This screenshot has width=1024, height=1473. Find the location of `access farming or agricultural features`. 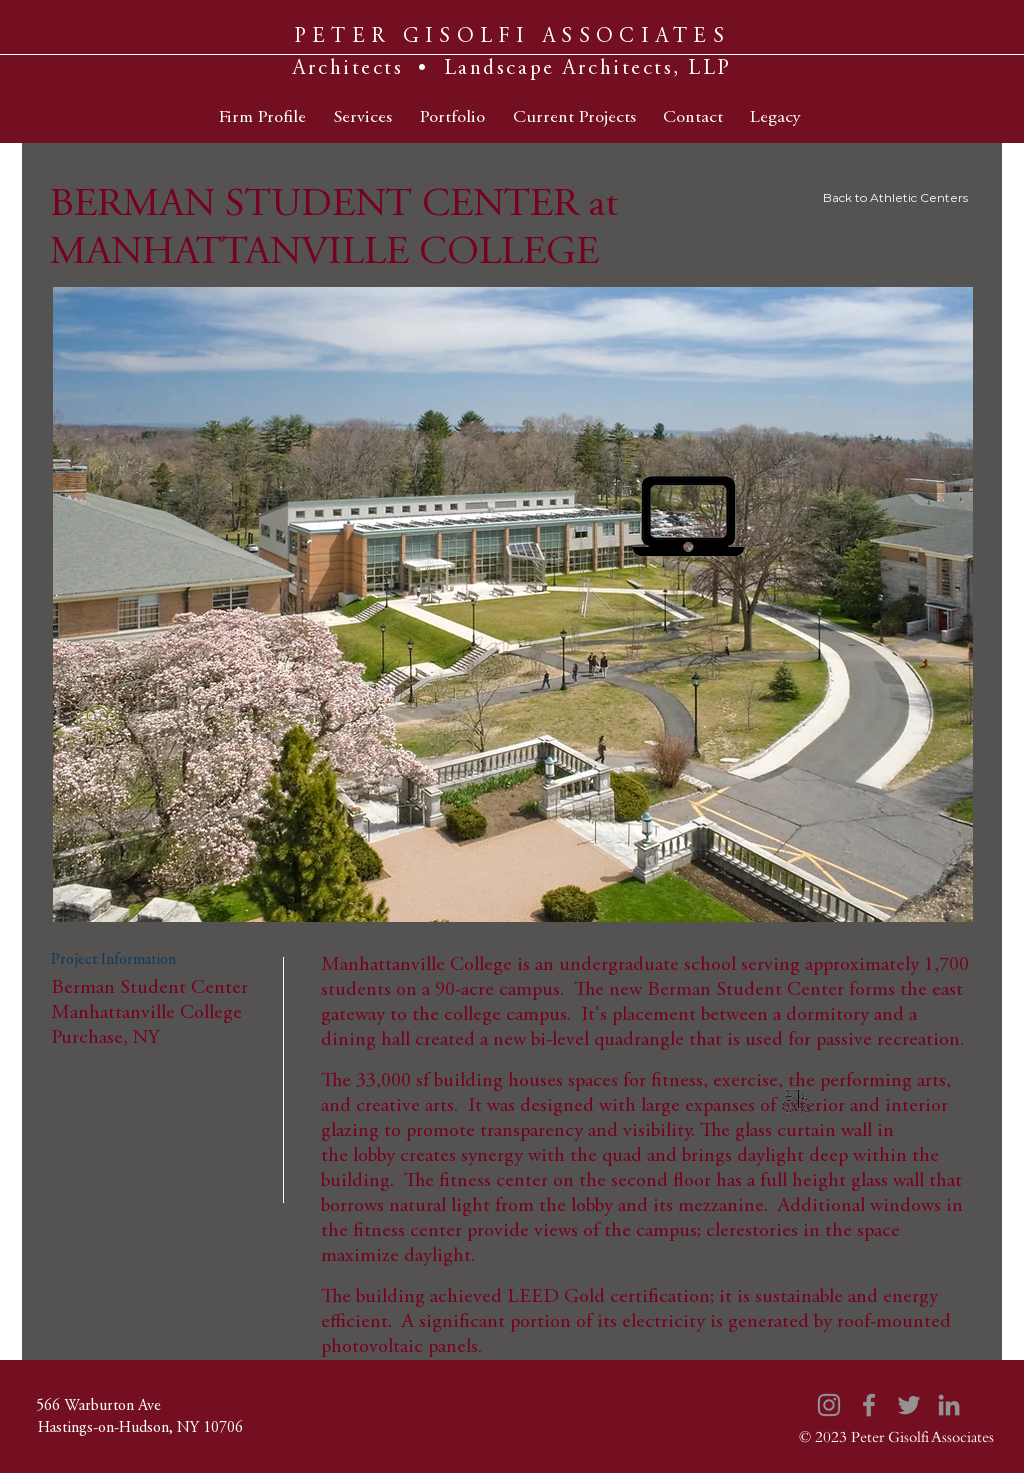

access farming or agricultural features is located at coordinates (796, 1100).